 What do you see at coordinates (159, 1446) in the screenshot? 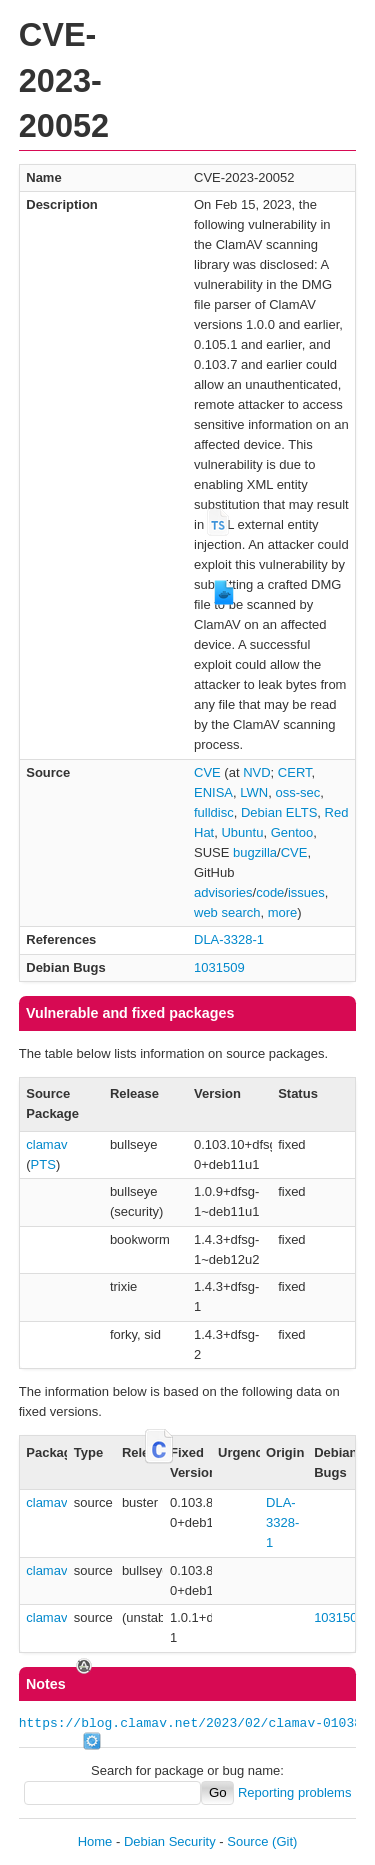
I see `a C programming language source file` at bounding box center [159, 1446].